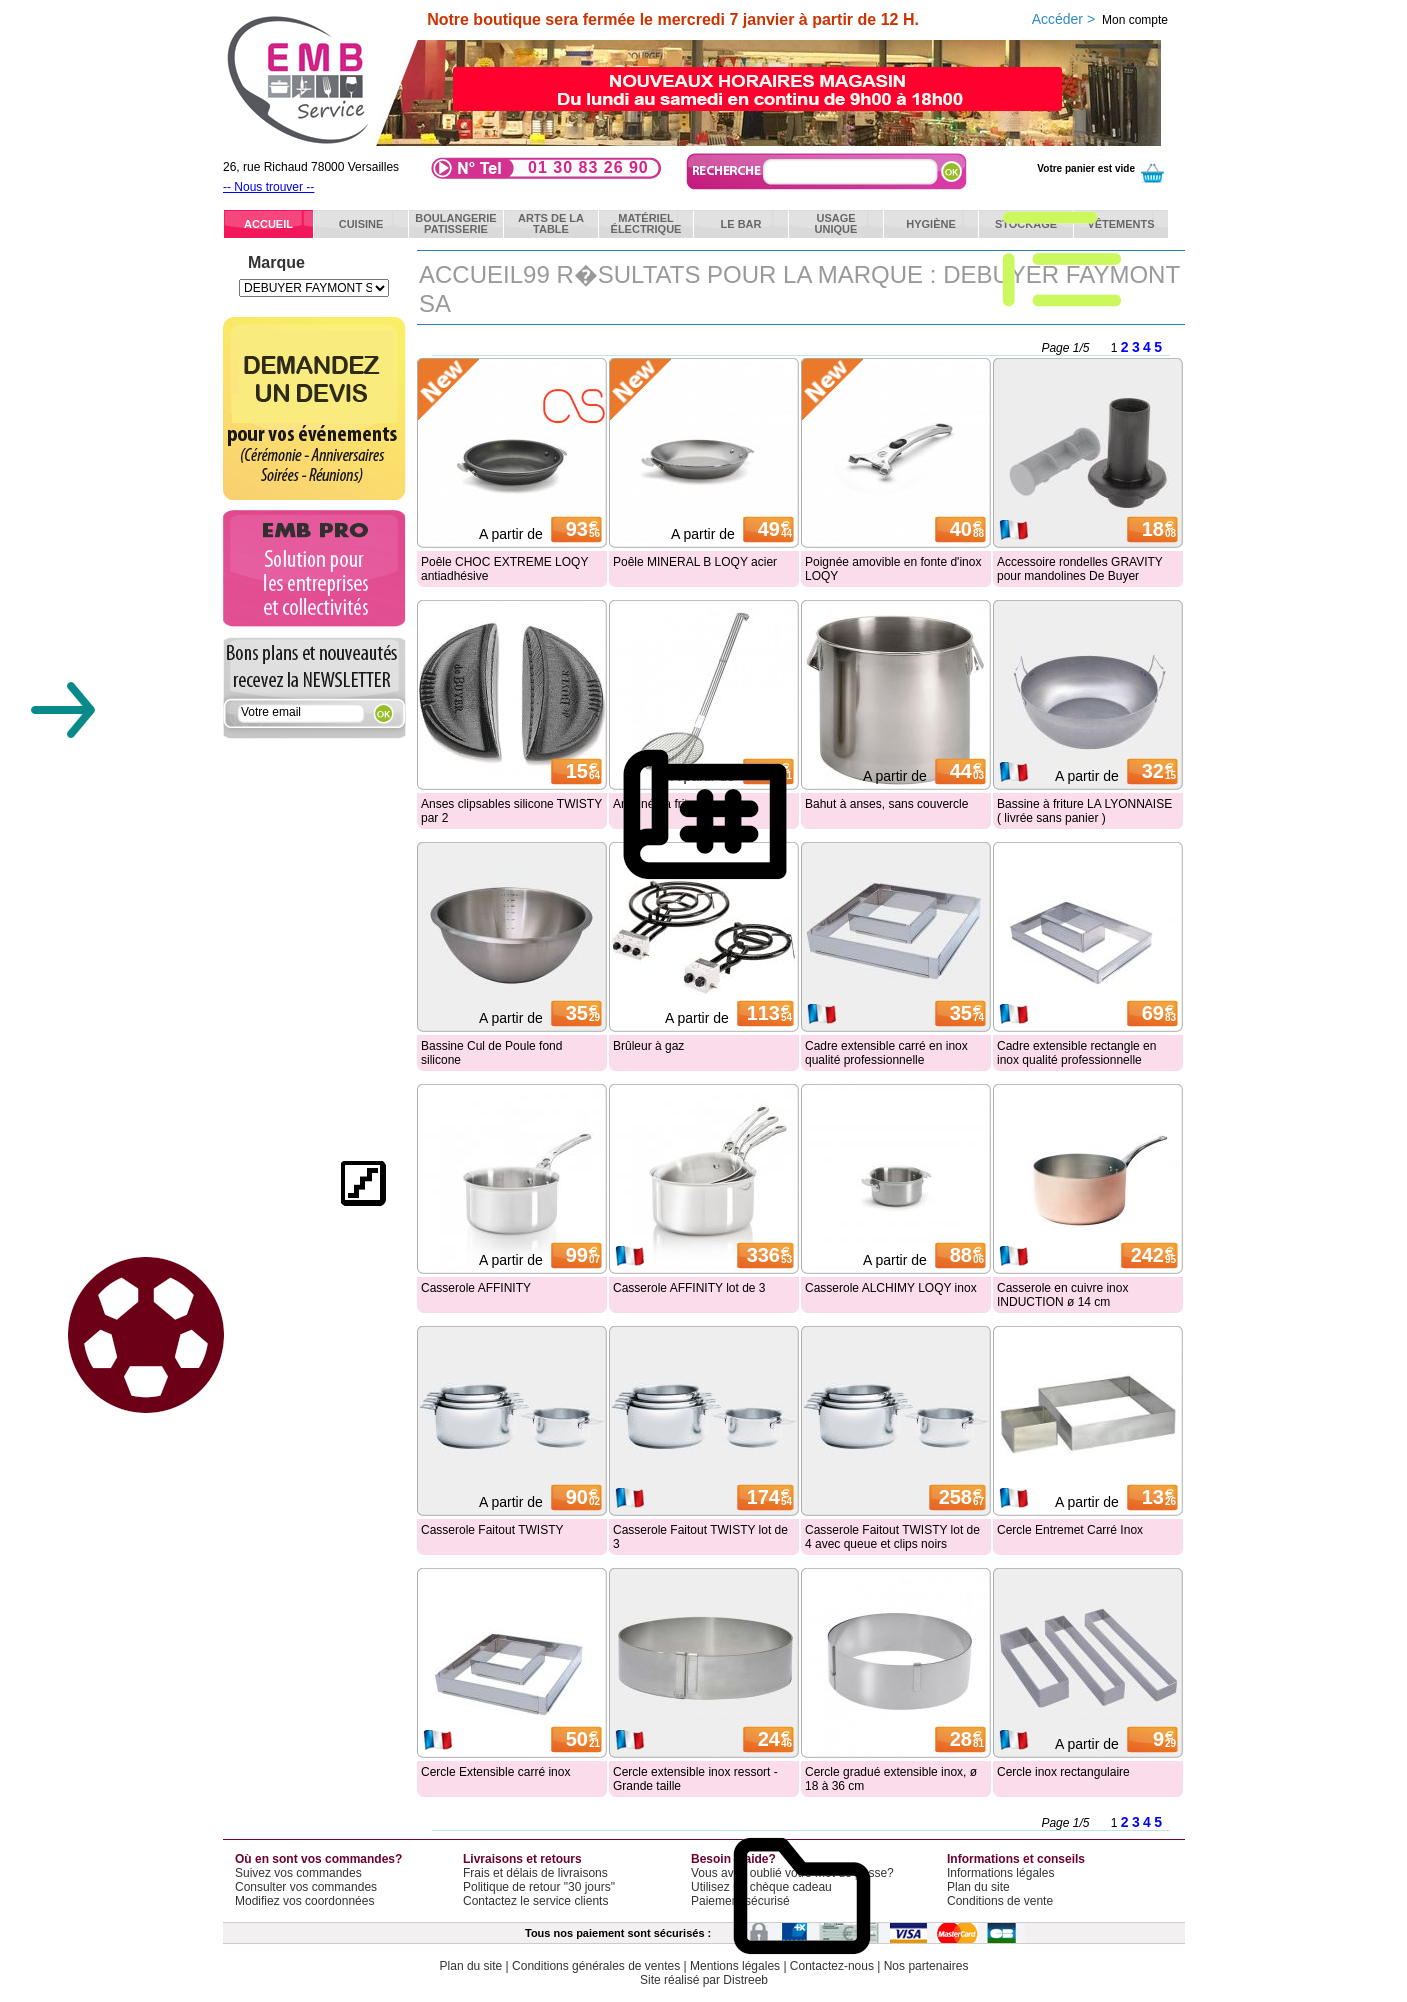  Describe the element at coordinates (705, 820) in the screenshot. I see `view project blueprints or technical plans` at that location.